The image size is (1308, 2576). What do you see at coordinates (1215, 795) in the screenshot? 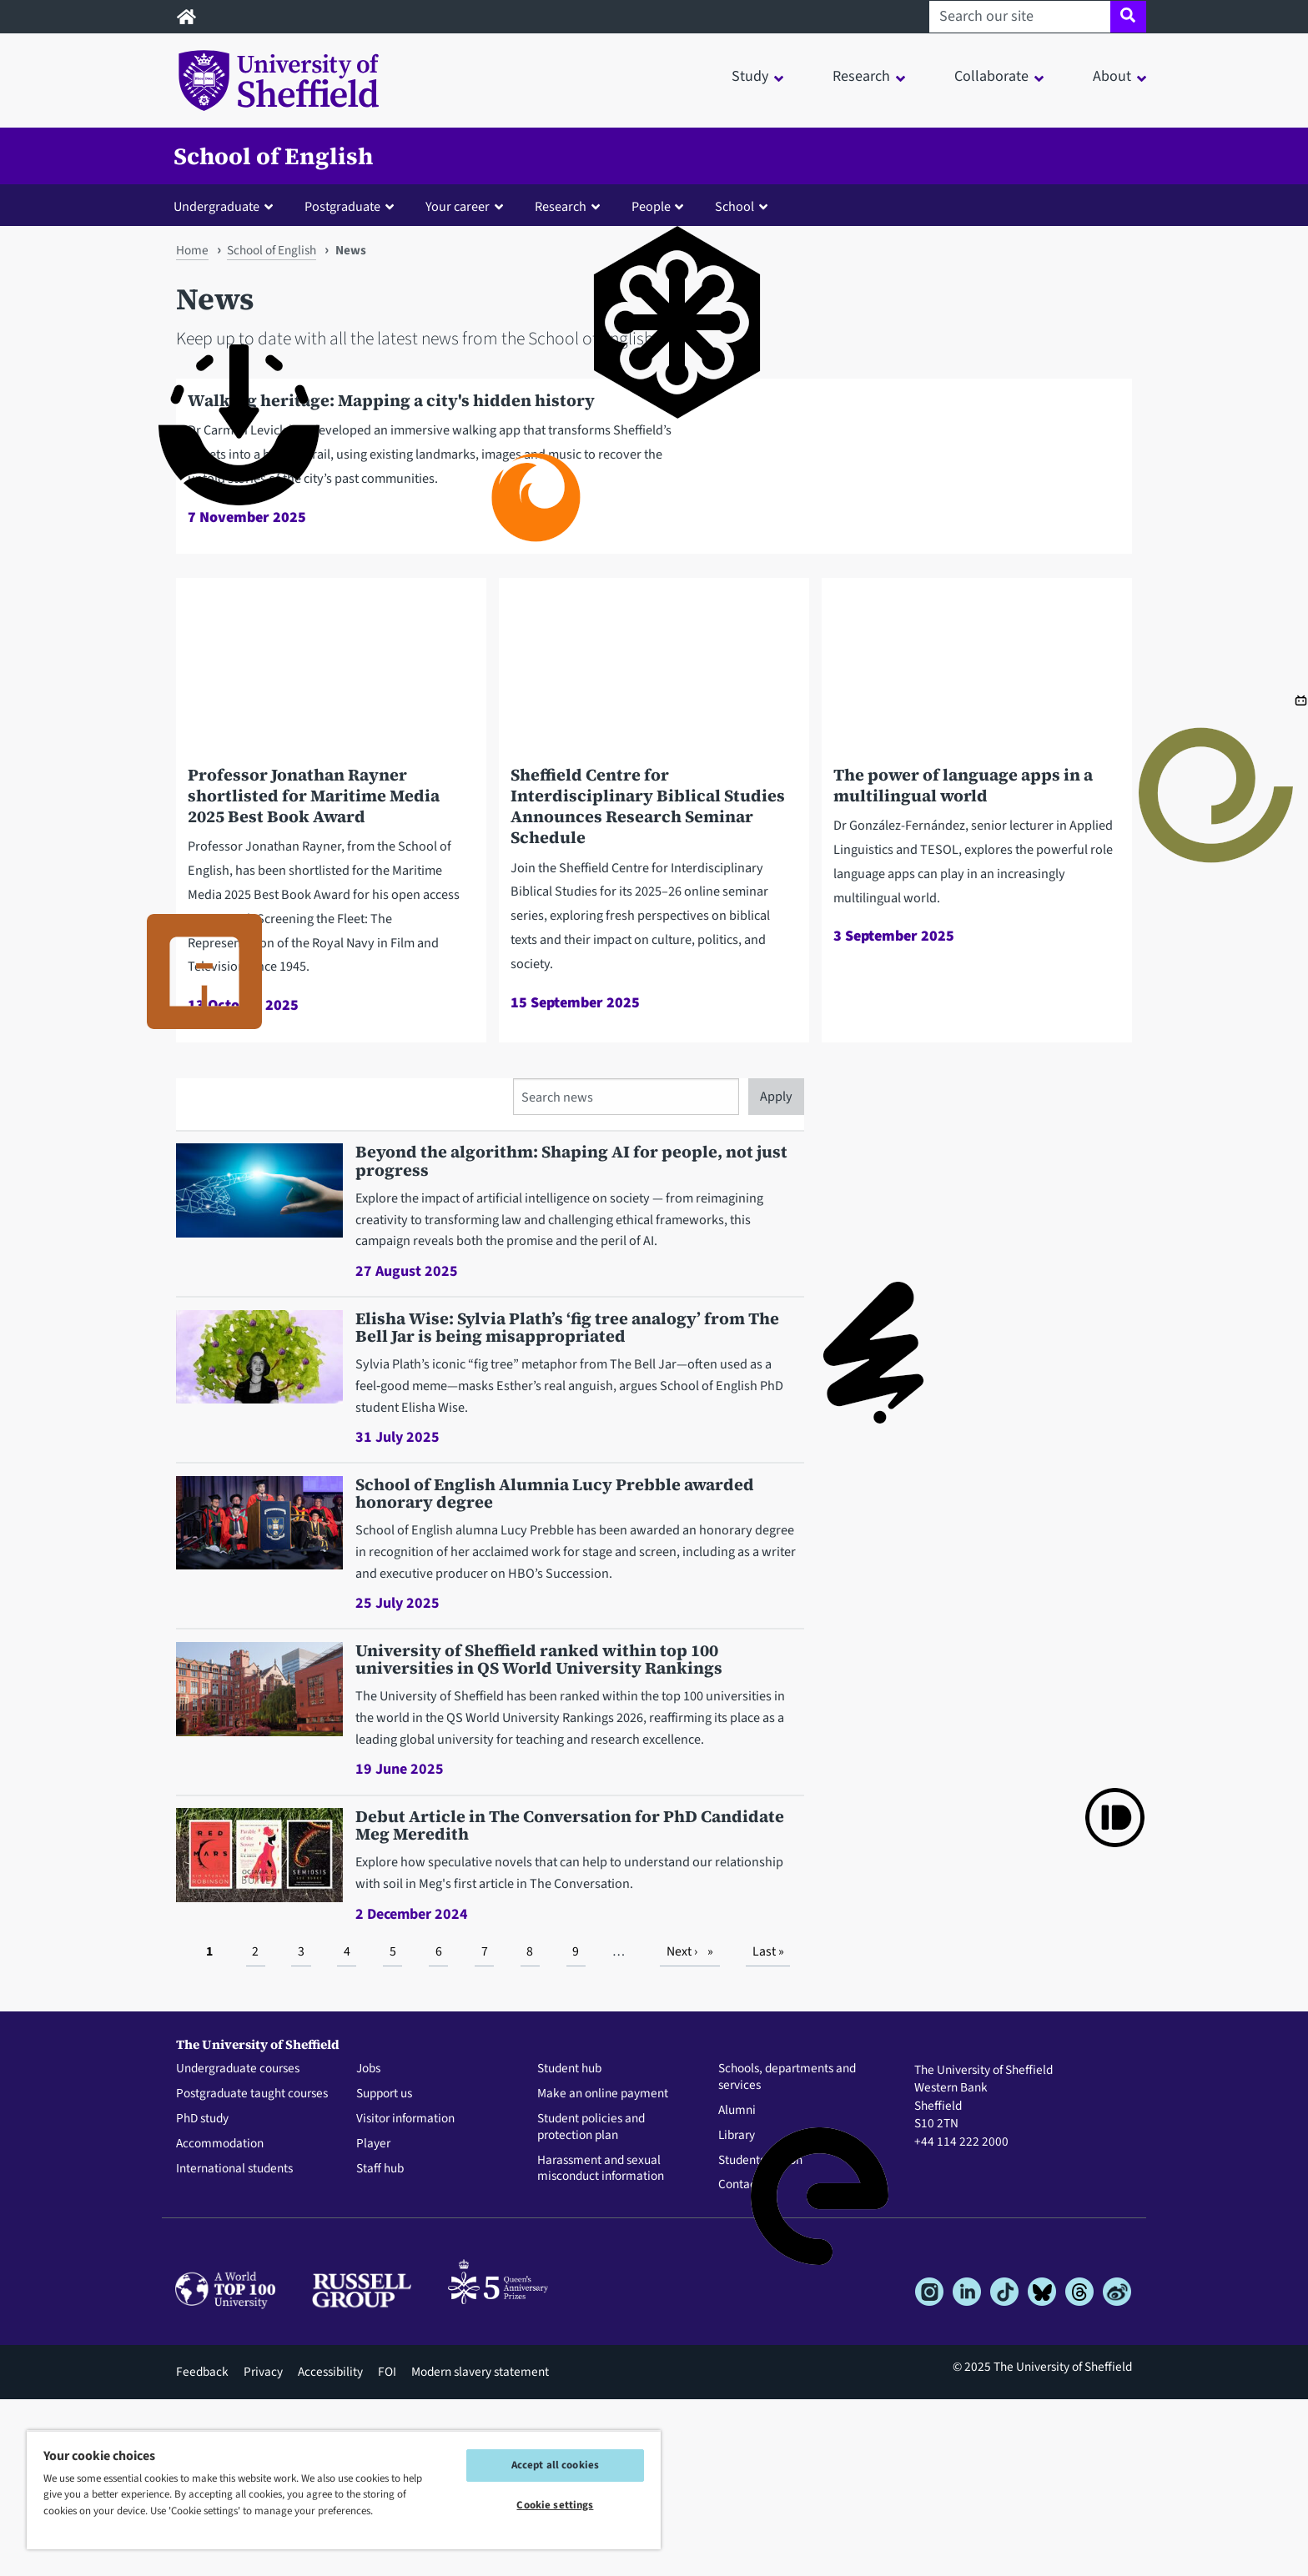
I see `every.org logo` at bounding box center [1215, 795].